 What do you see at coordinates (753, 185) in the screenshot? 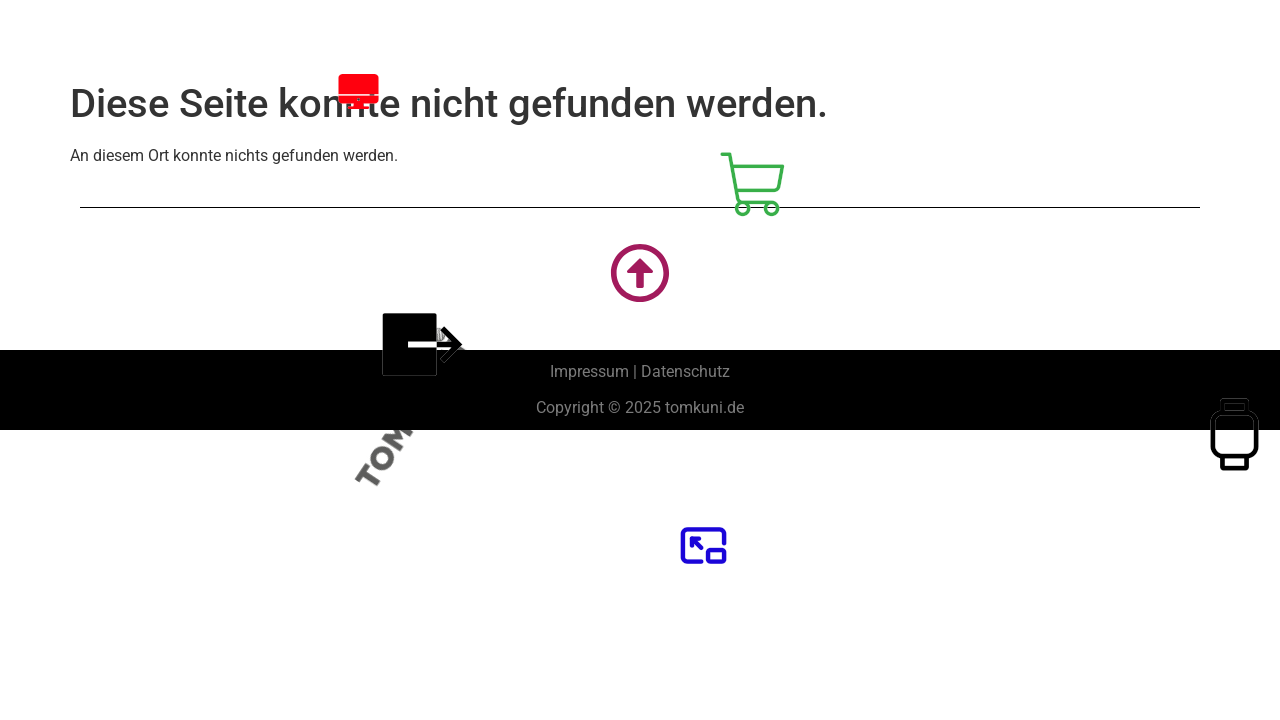
I see `view your shopping cart` at bounding box center [753, 185].